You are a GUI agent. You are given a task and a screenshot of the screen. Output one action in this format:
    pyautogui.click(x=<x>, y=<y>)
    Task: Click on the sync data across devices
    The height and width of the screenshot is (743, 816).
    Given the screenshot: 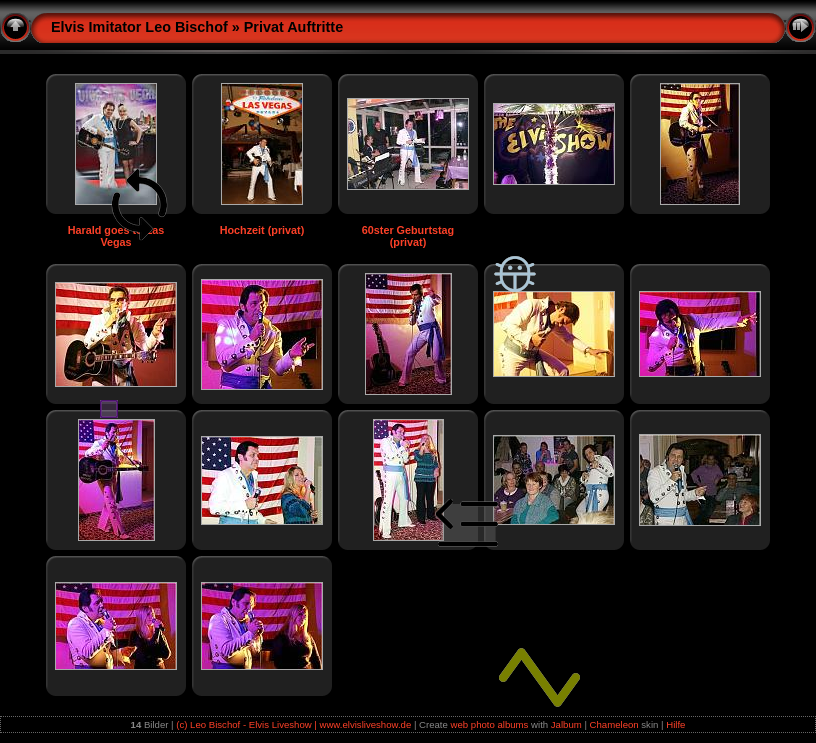 What is the action you would take?
    pyautogui.click(x=139, y=204)
    